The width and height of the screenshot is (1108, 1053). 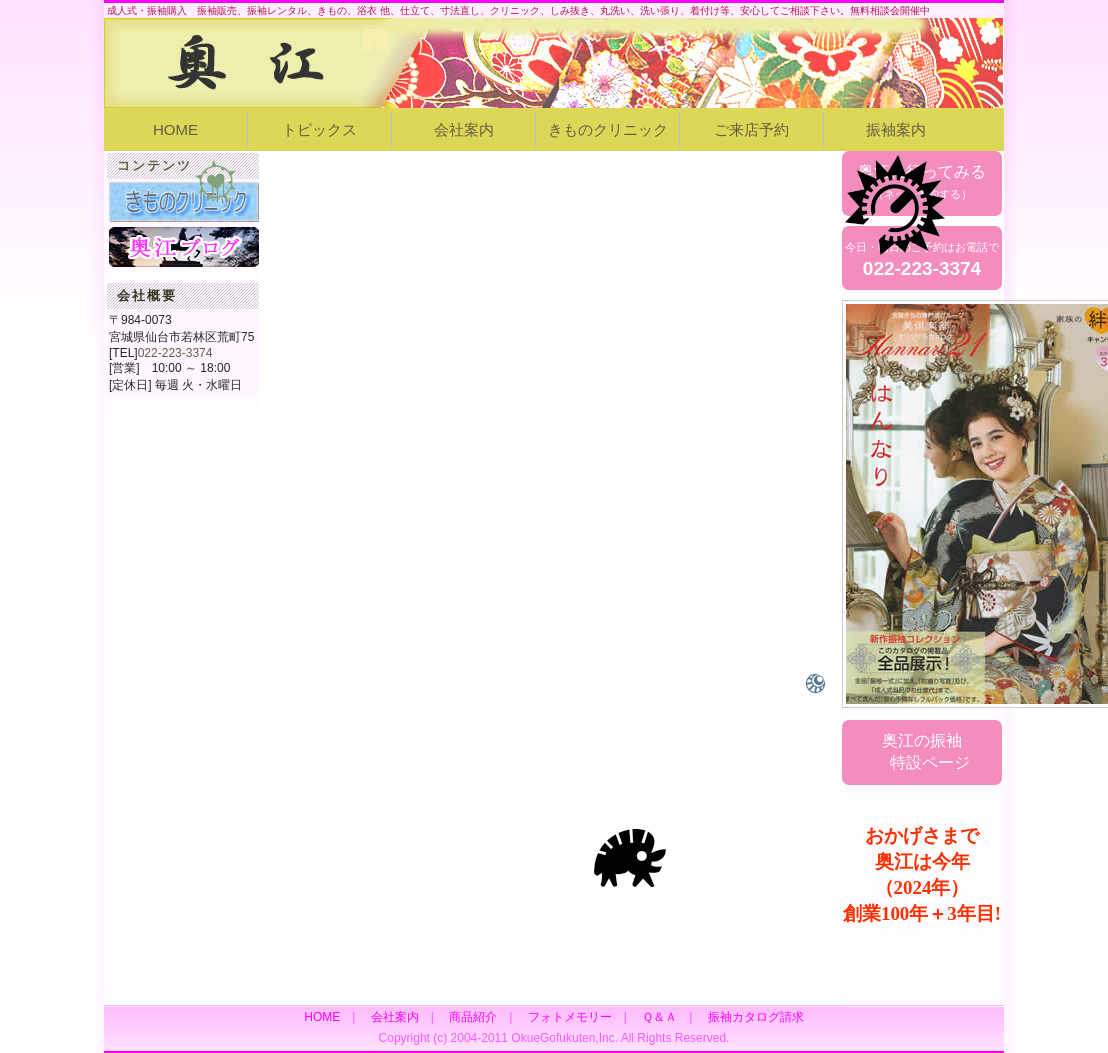 What do you see at coordinates (375, 40) in the screenshot?
I see `select underwear or shorts in a clothing game` at bounding box center [375, 40].